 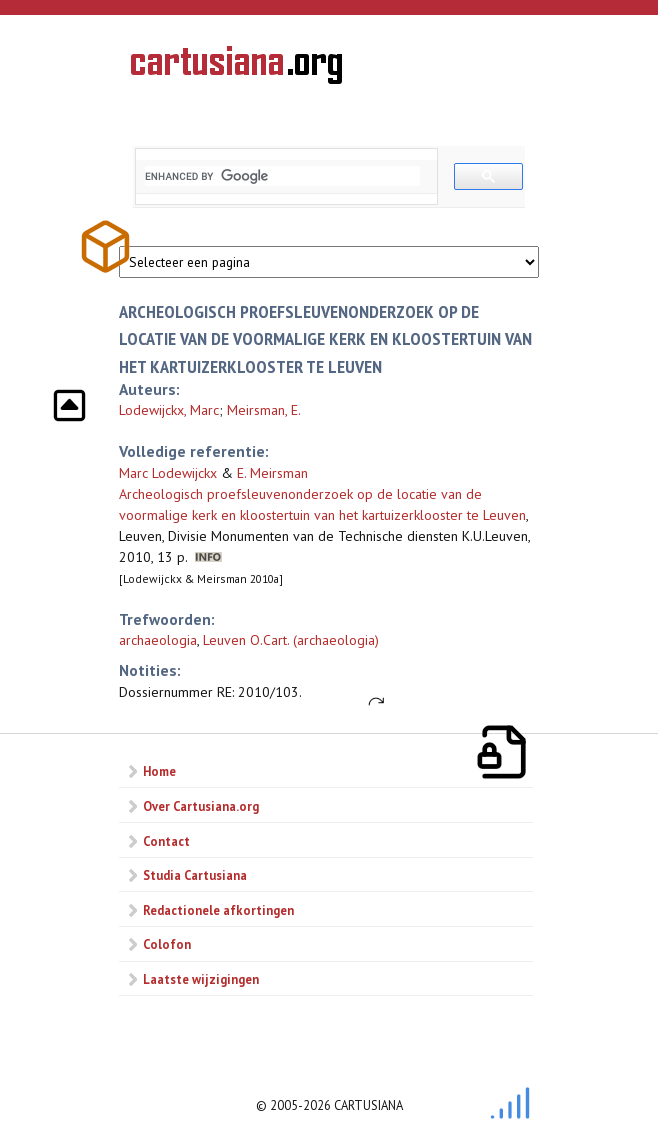 I want to click on indicates cellular or network signal strength, so click(x=510, y=1103).